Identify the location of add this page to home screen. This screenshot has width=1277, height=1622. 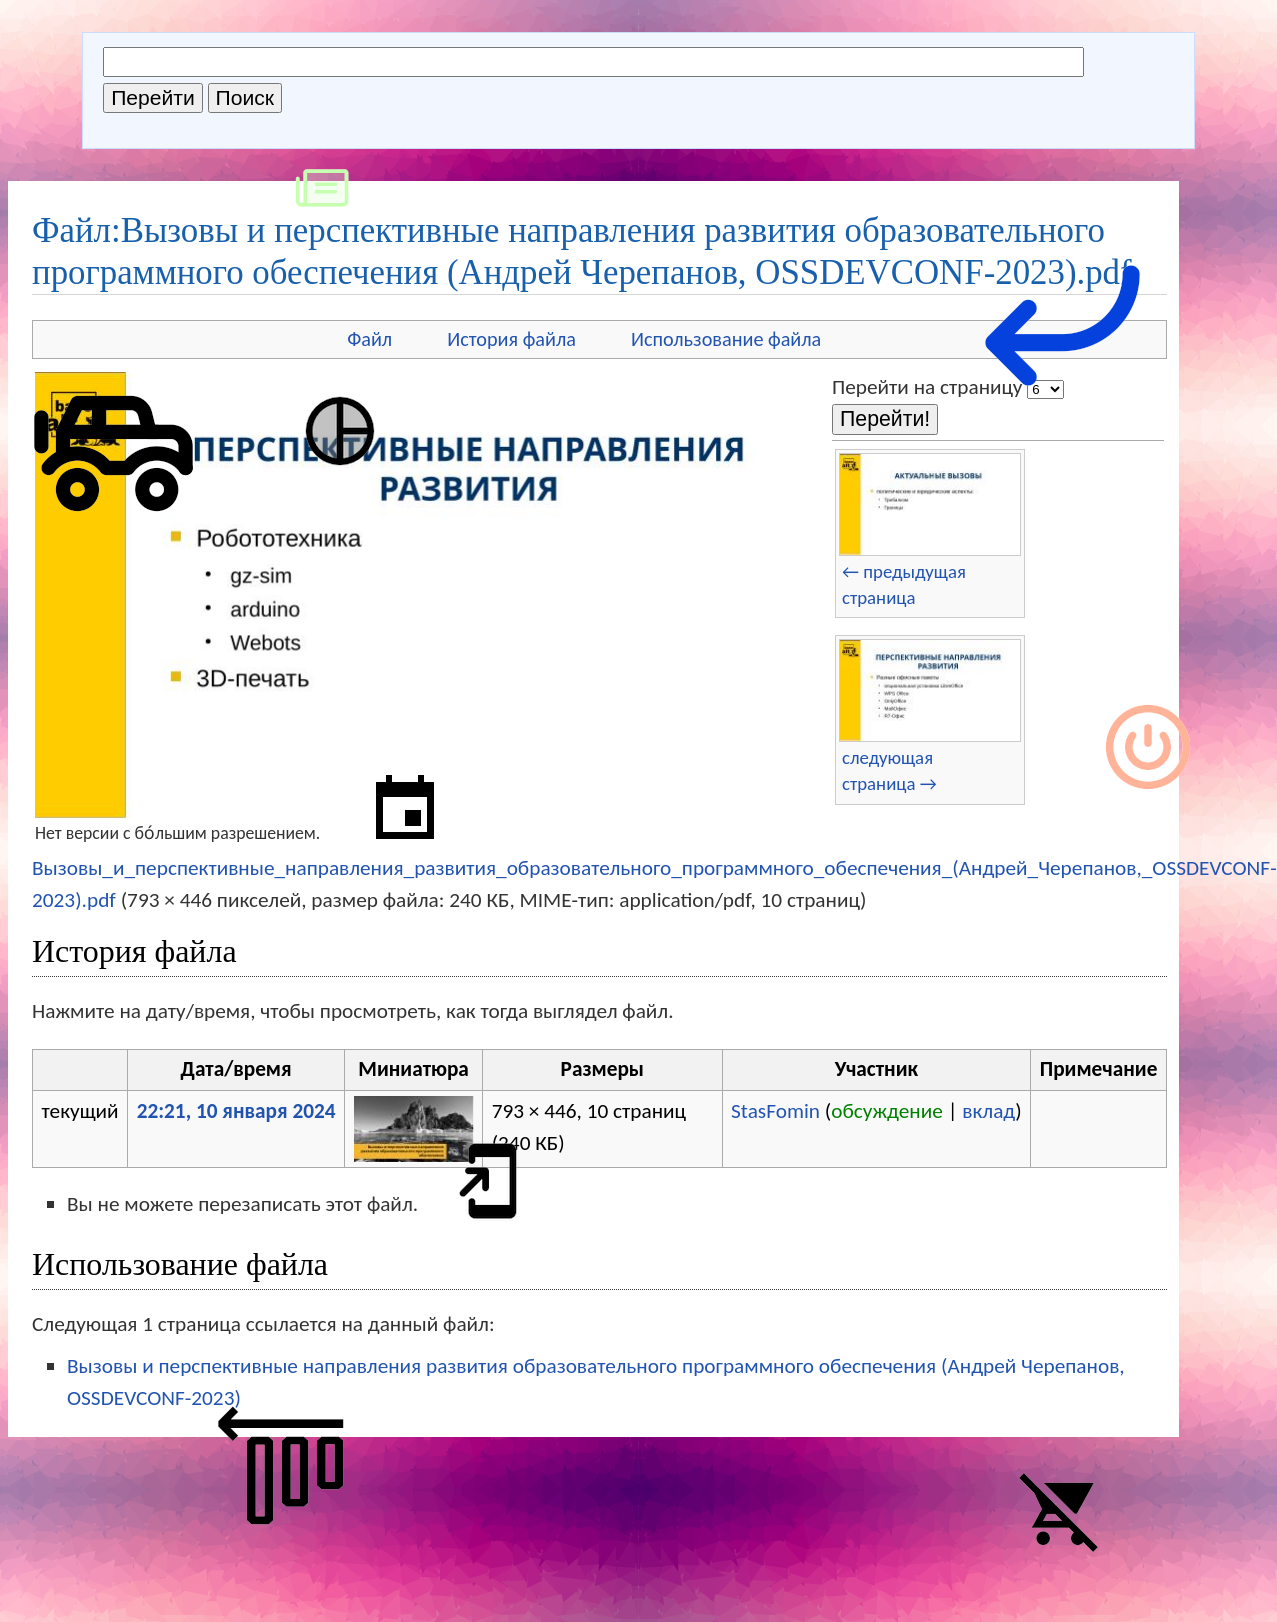
(489, 1181).